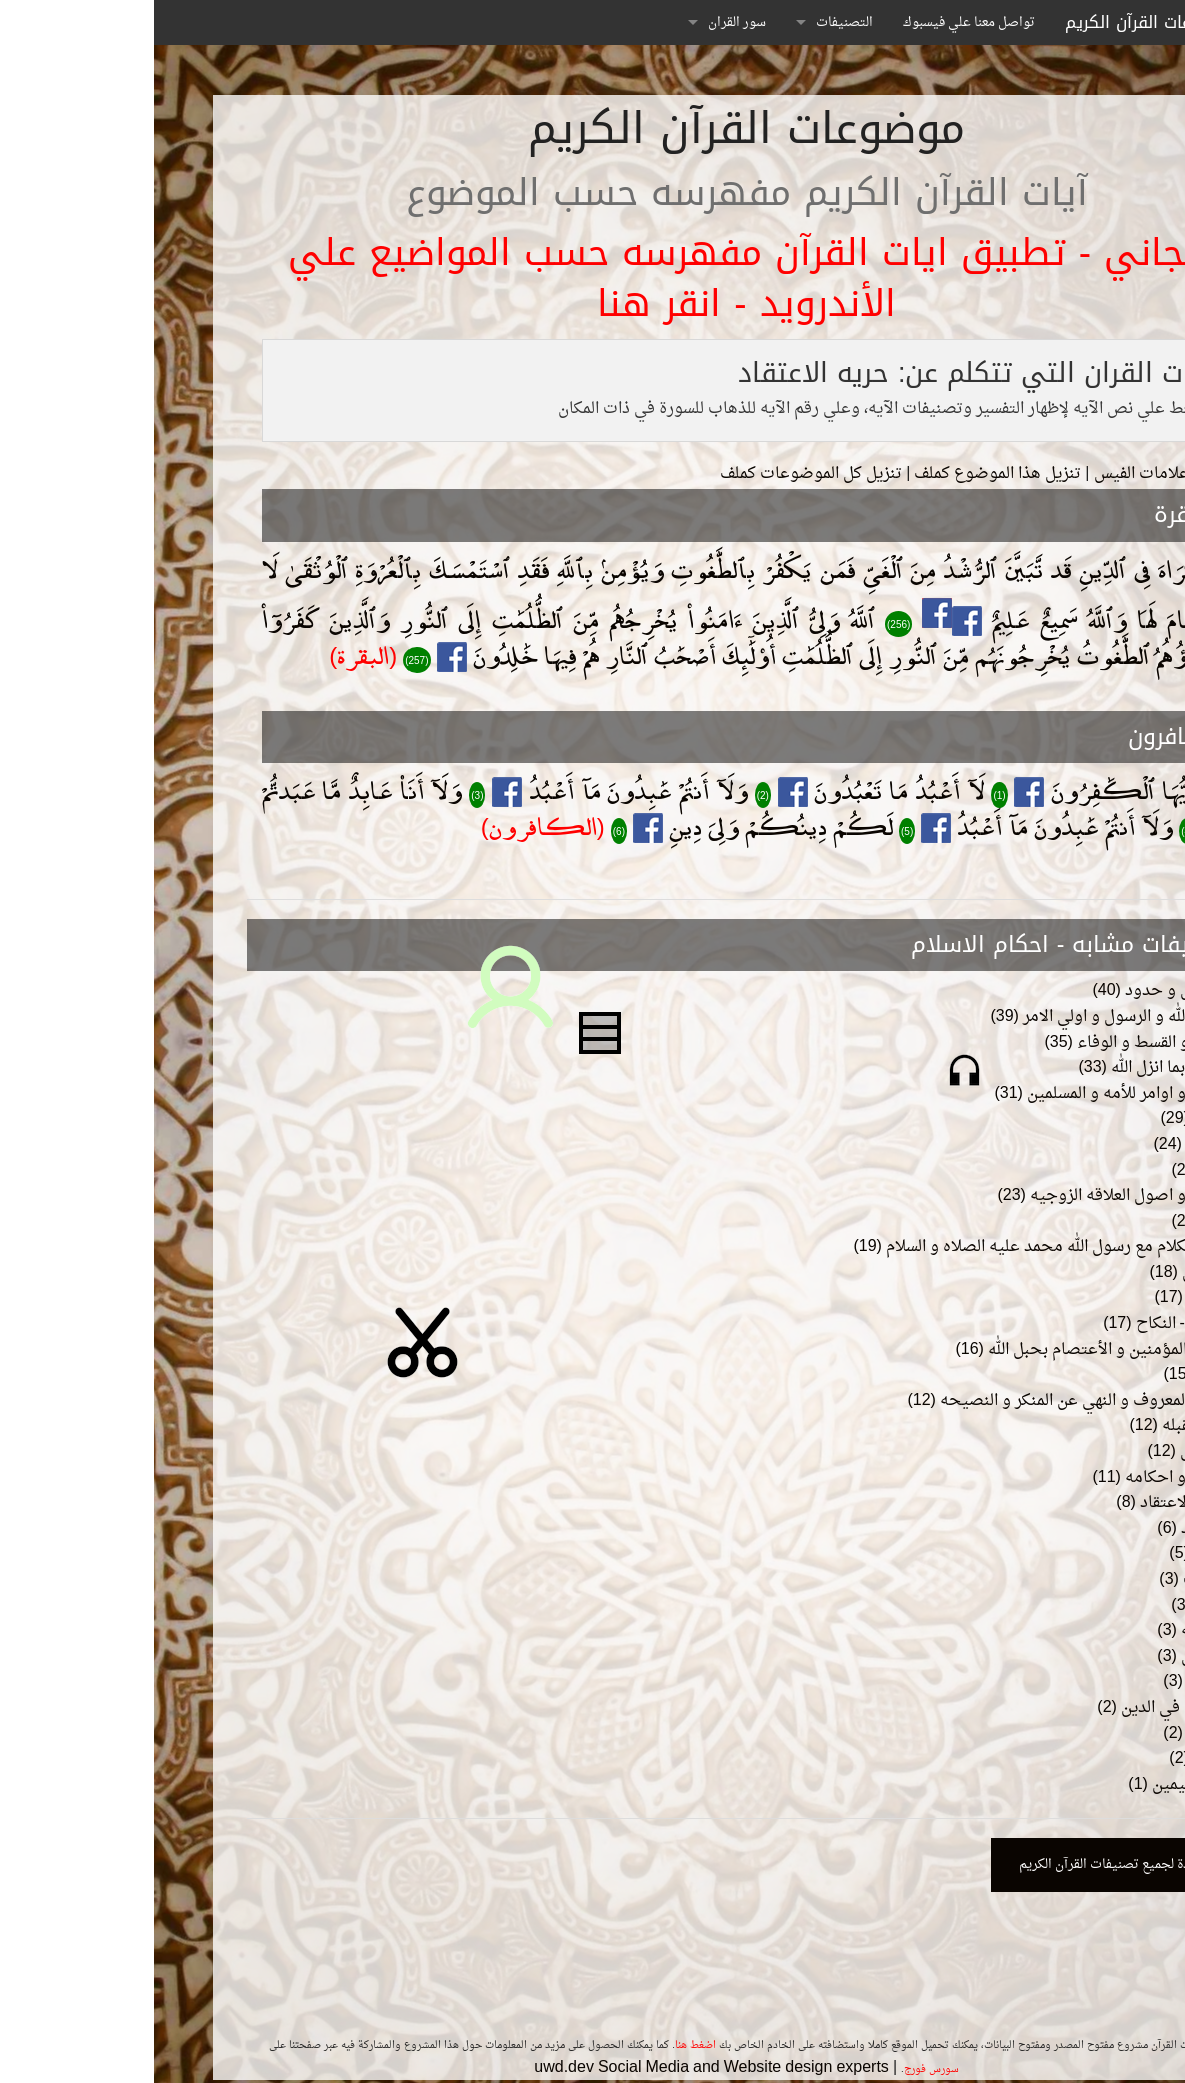 Image resolution: width=1185 pixels, height=2083 pixels. Describe the element at coordinates (600, 1033) in the screenshot. I see `view data in row layout` at that location.